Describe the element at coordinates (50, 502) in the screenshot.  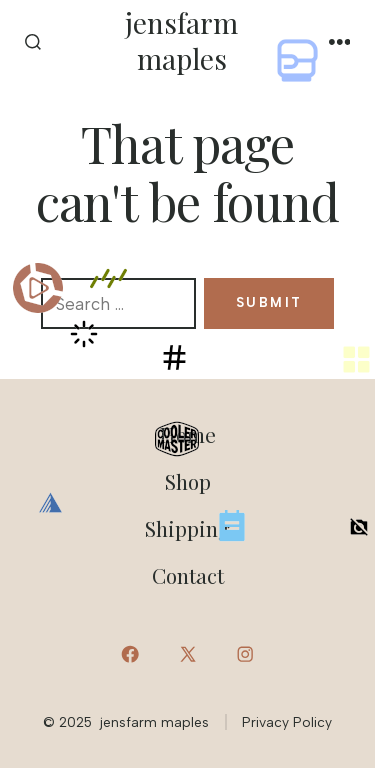
I see `exoscale cloud services logo` at that location.